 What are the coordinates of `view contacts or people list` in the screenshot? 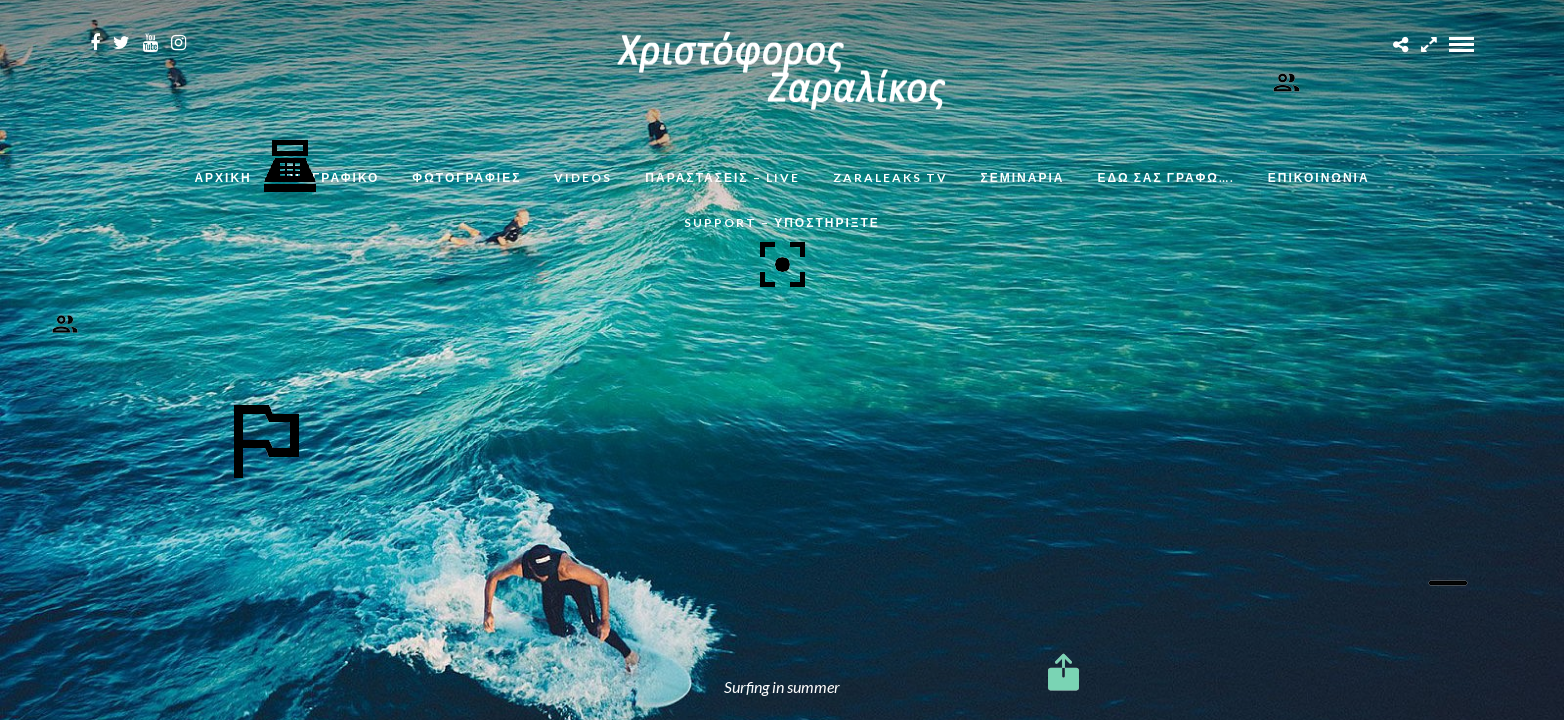 It's located at (1286, 82).